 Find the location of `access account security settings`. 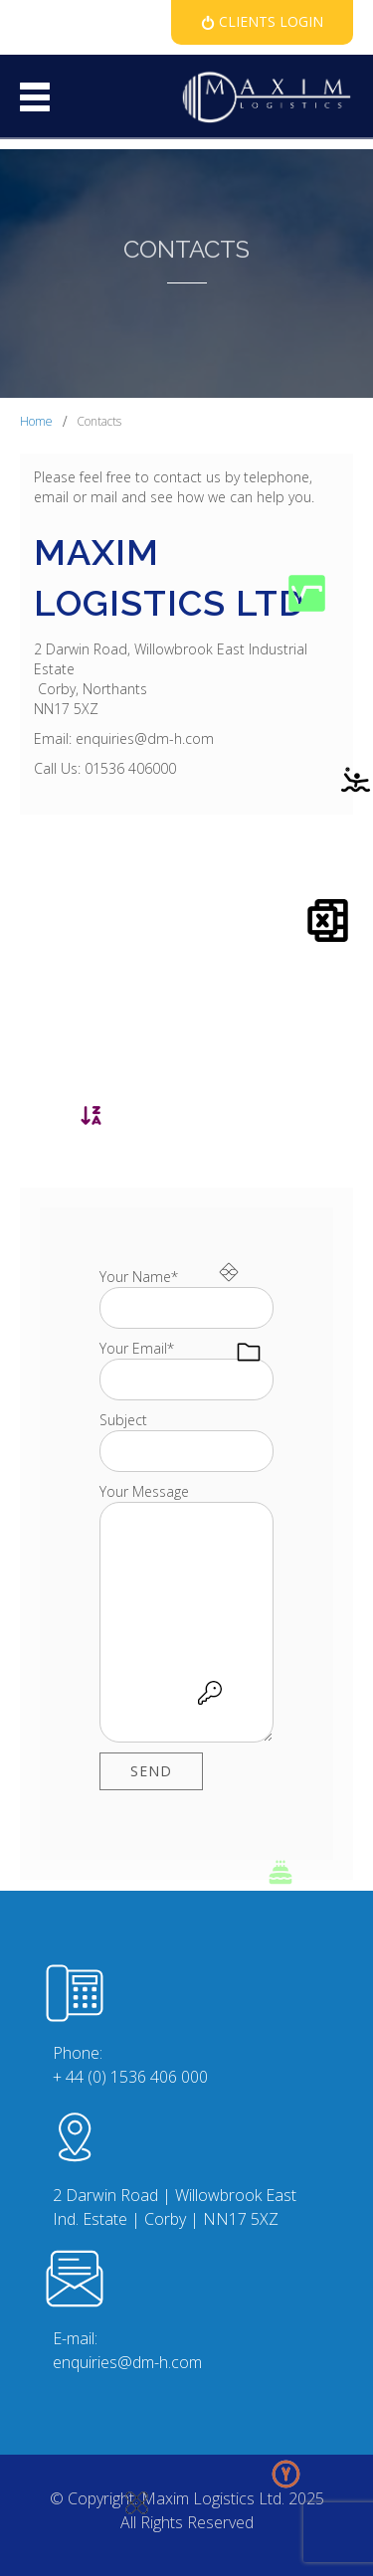

access account security settings is located at coordinates (210, 1693).